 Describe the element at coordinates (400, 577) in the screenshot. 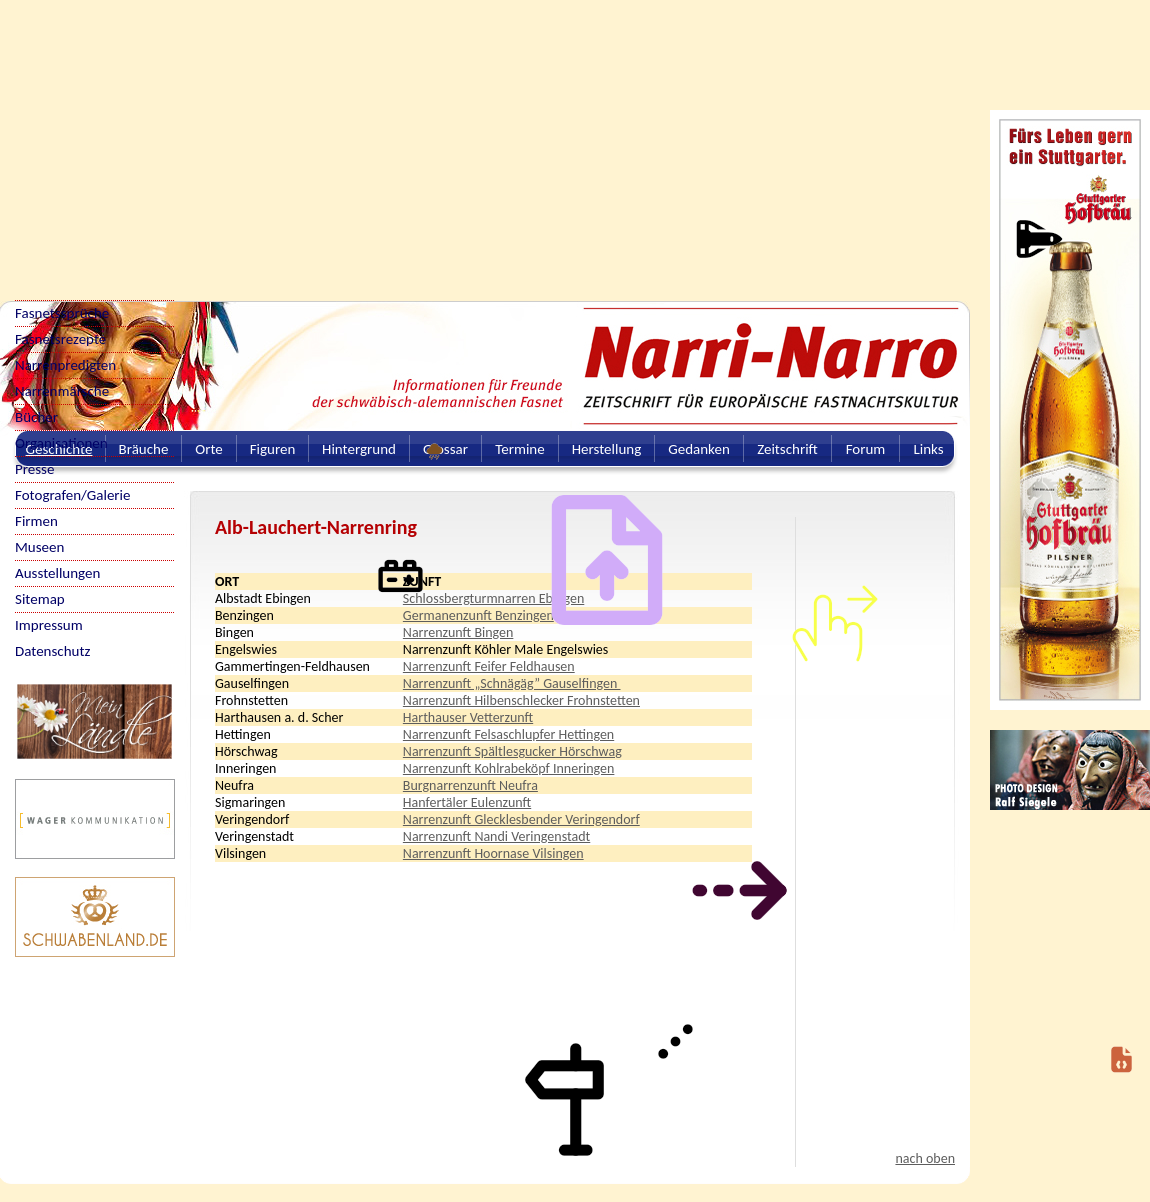

I see `check vehicle battery status` at that location.